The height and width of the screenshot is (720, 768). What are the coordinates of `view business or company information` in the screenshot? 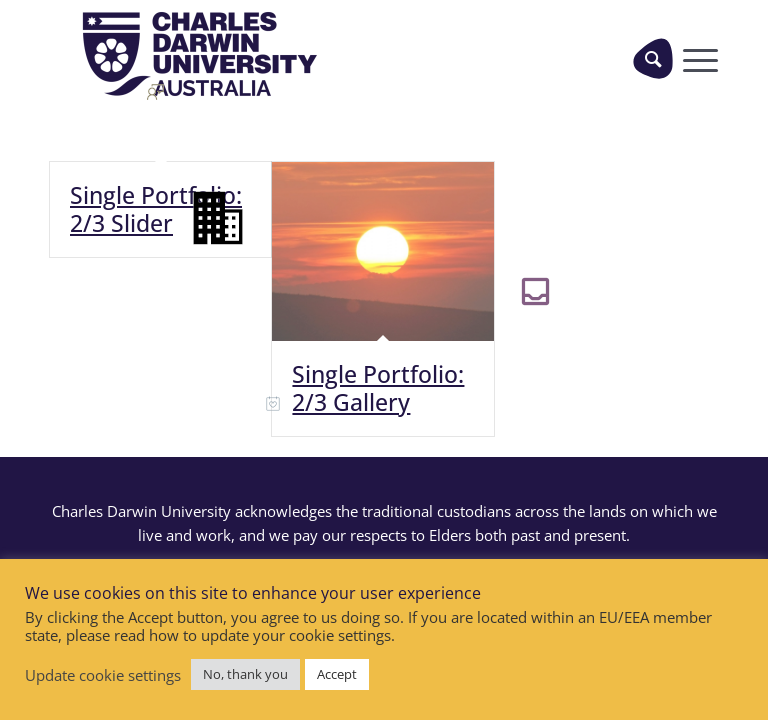 It's located at (218, 218).